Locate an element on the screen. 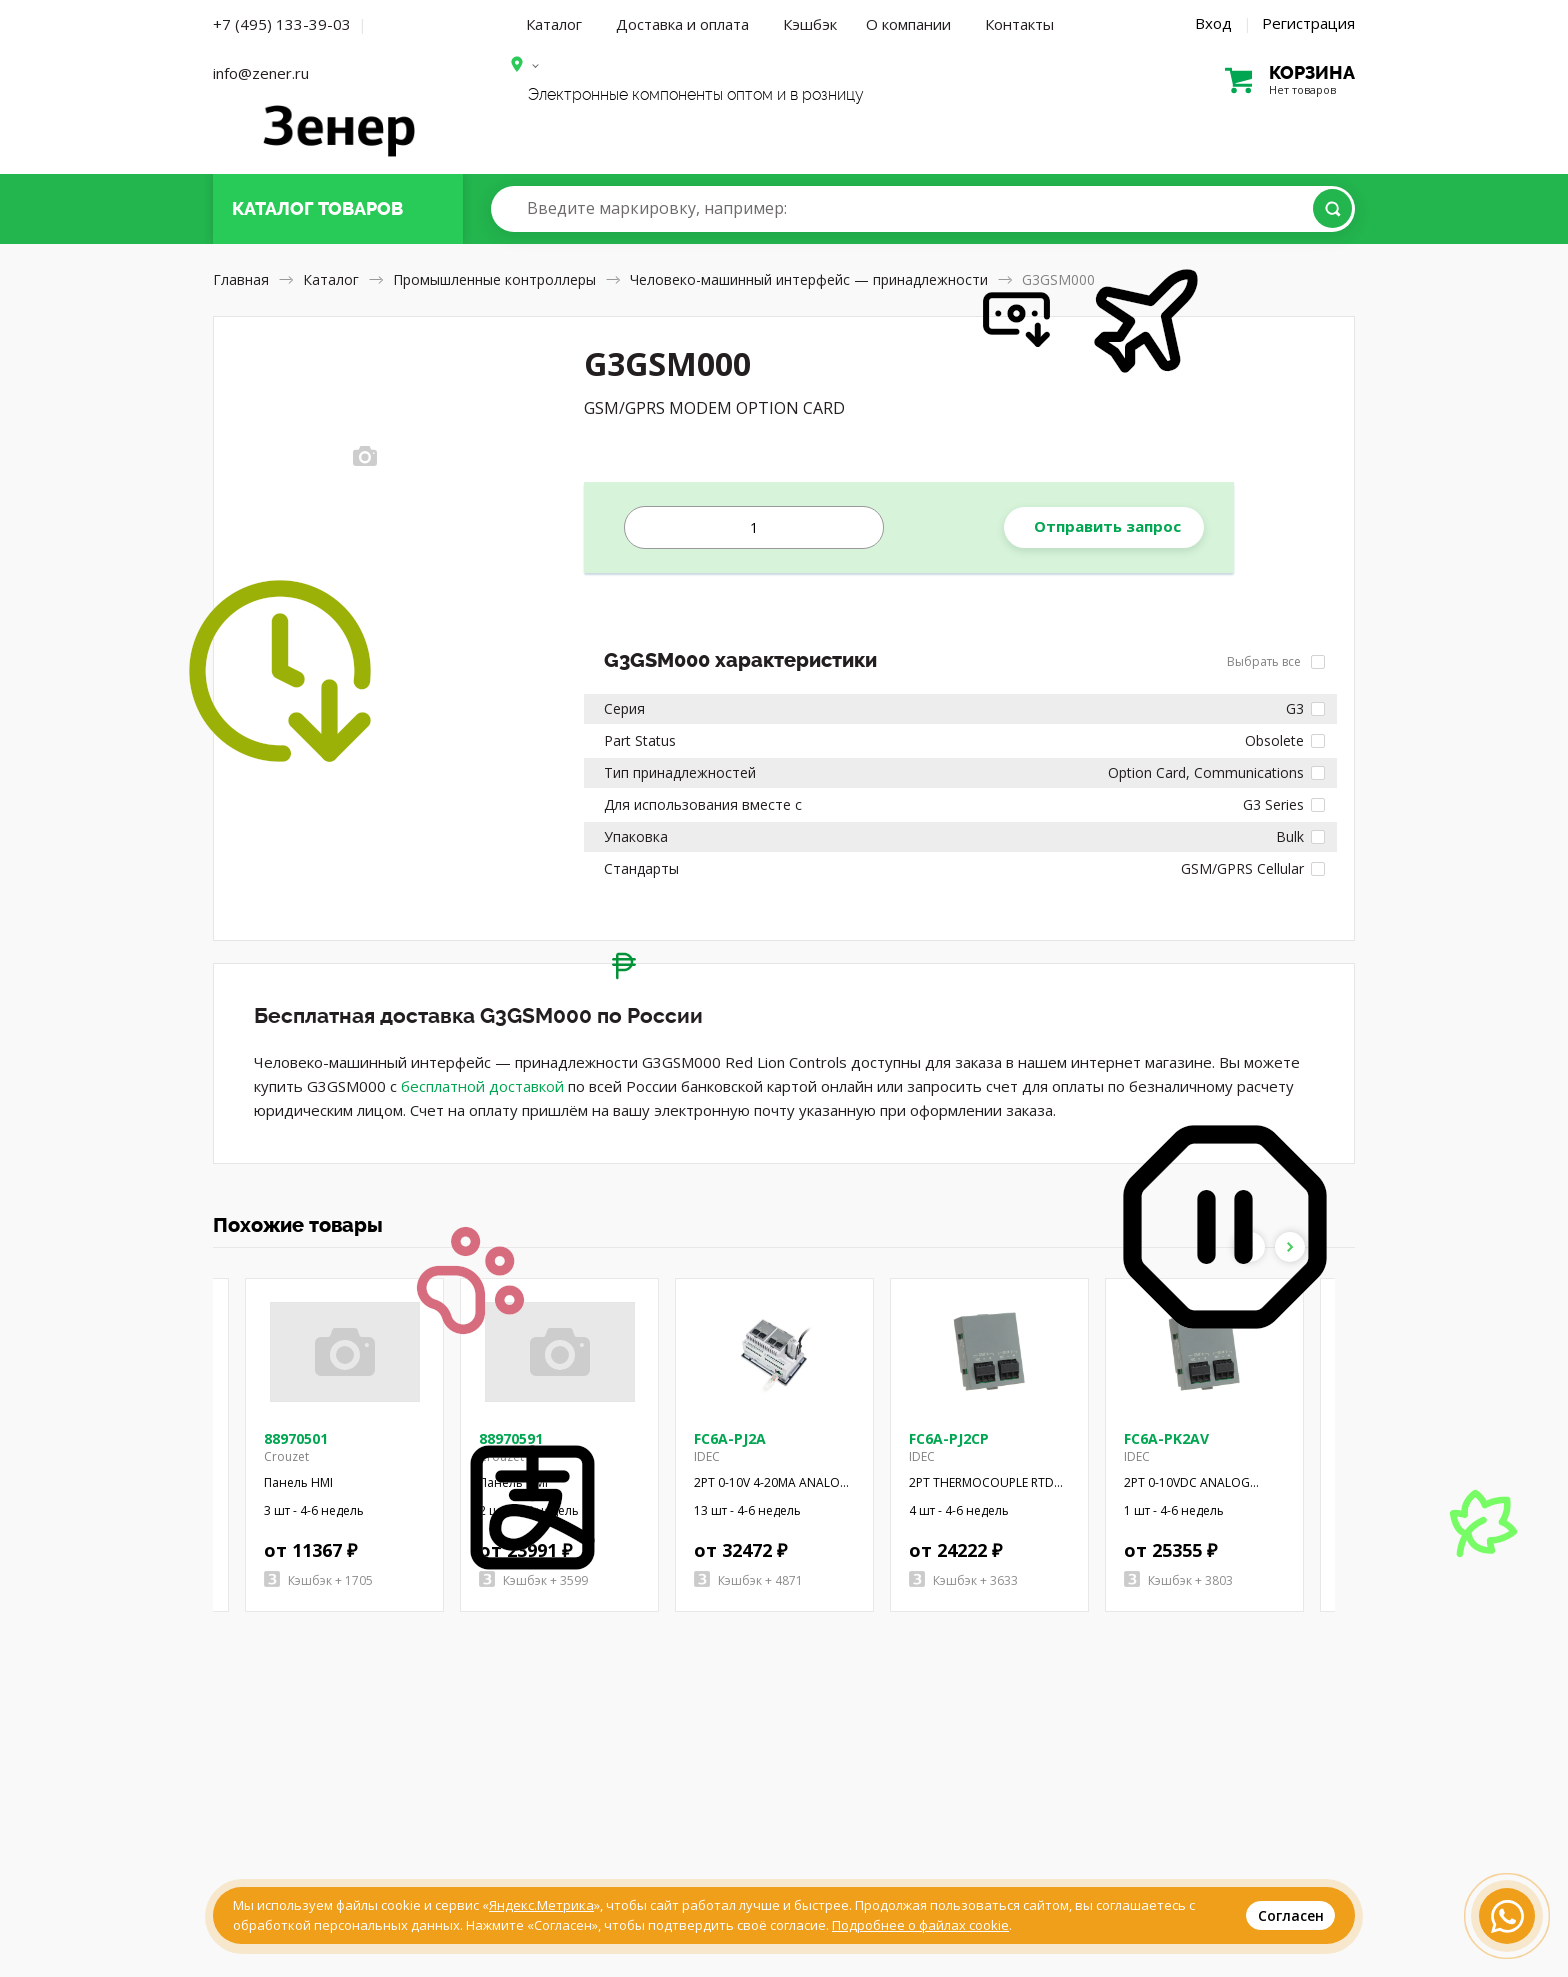 This screenshot has height=1977, width=1568. enable airplane mode is located at coordinates (1145, 321).